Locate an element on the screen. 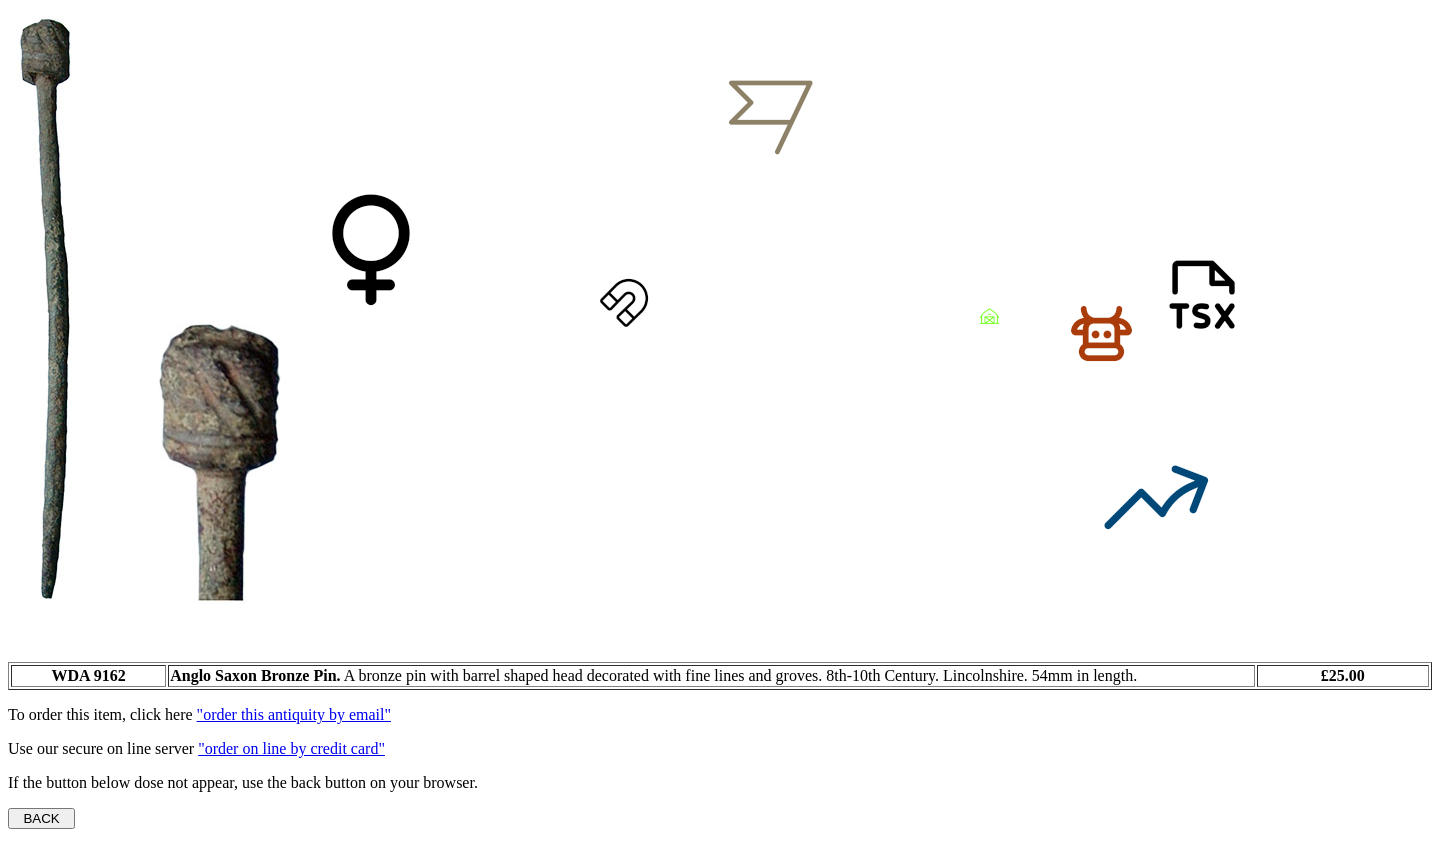  activate magnetic snap or alignment tool is located at coordinates (625, 302).